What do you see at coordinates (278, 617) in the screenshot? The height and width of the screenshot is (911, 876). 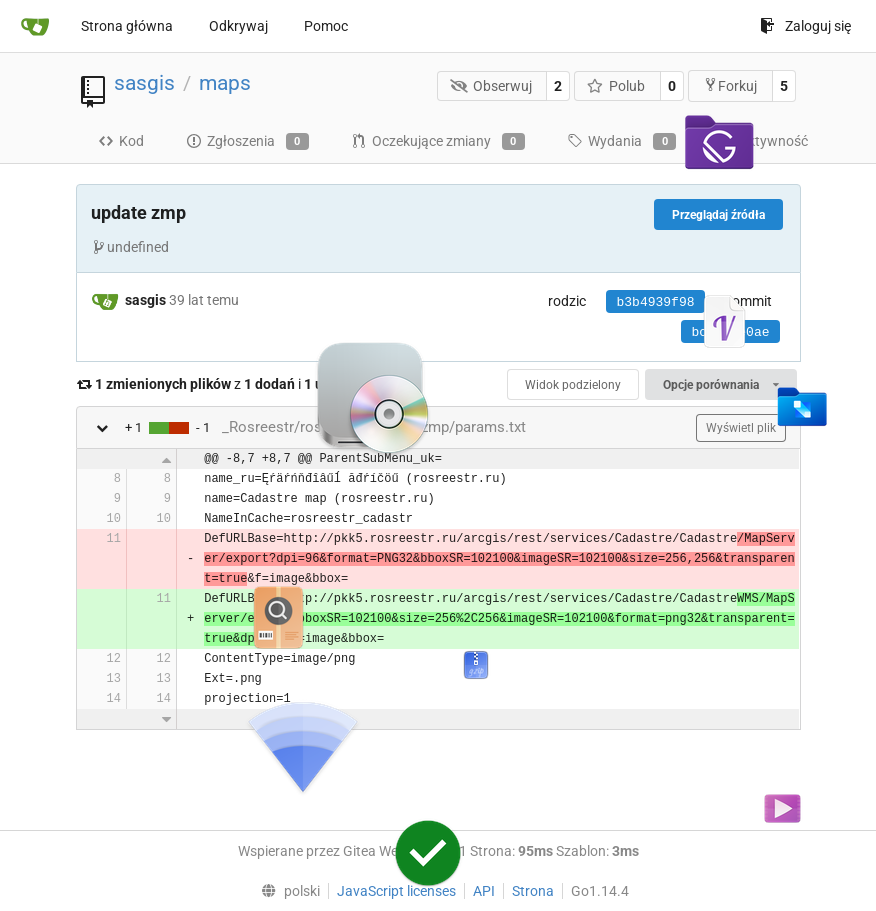 I see `resolving package dependencies` at bounding box center [278, 617].